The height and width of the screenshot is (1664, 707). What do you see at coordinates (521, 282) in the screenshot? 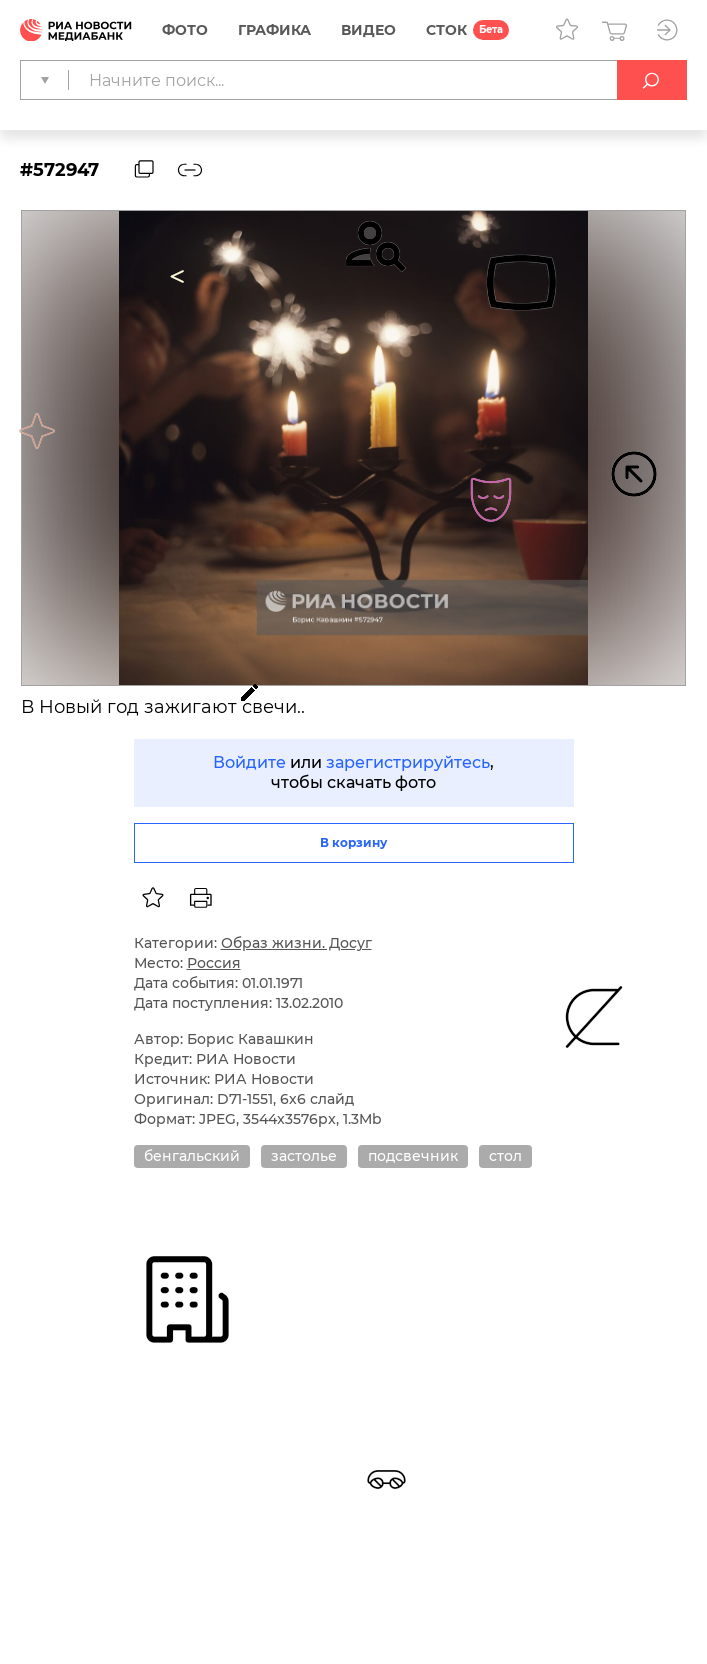
I see `switch to wide-angle or panorama camera mode` at bounding box center [521, 282].